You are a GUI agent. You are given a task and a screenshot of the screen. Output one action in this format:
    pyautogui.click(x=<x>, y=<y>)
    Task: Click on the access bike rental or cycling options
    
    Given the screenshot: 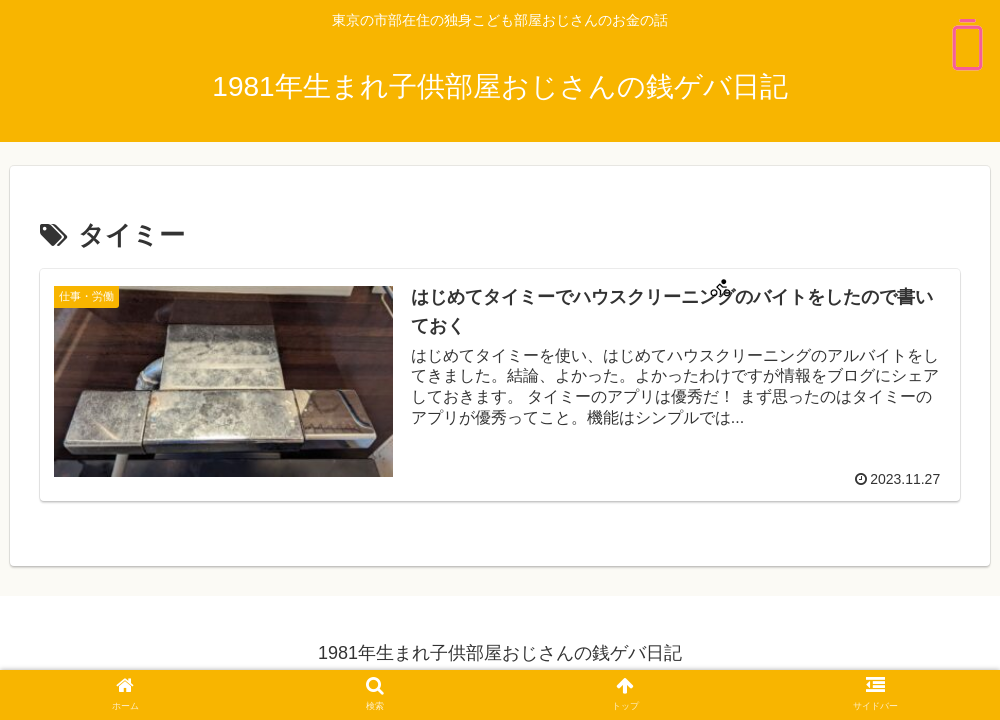 What is the action you would take?
    pyautogui.click(x=720, y=288)
    